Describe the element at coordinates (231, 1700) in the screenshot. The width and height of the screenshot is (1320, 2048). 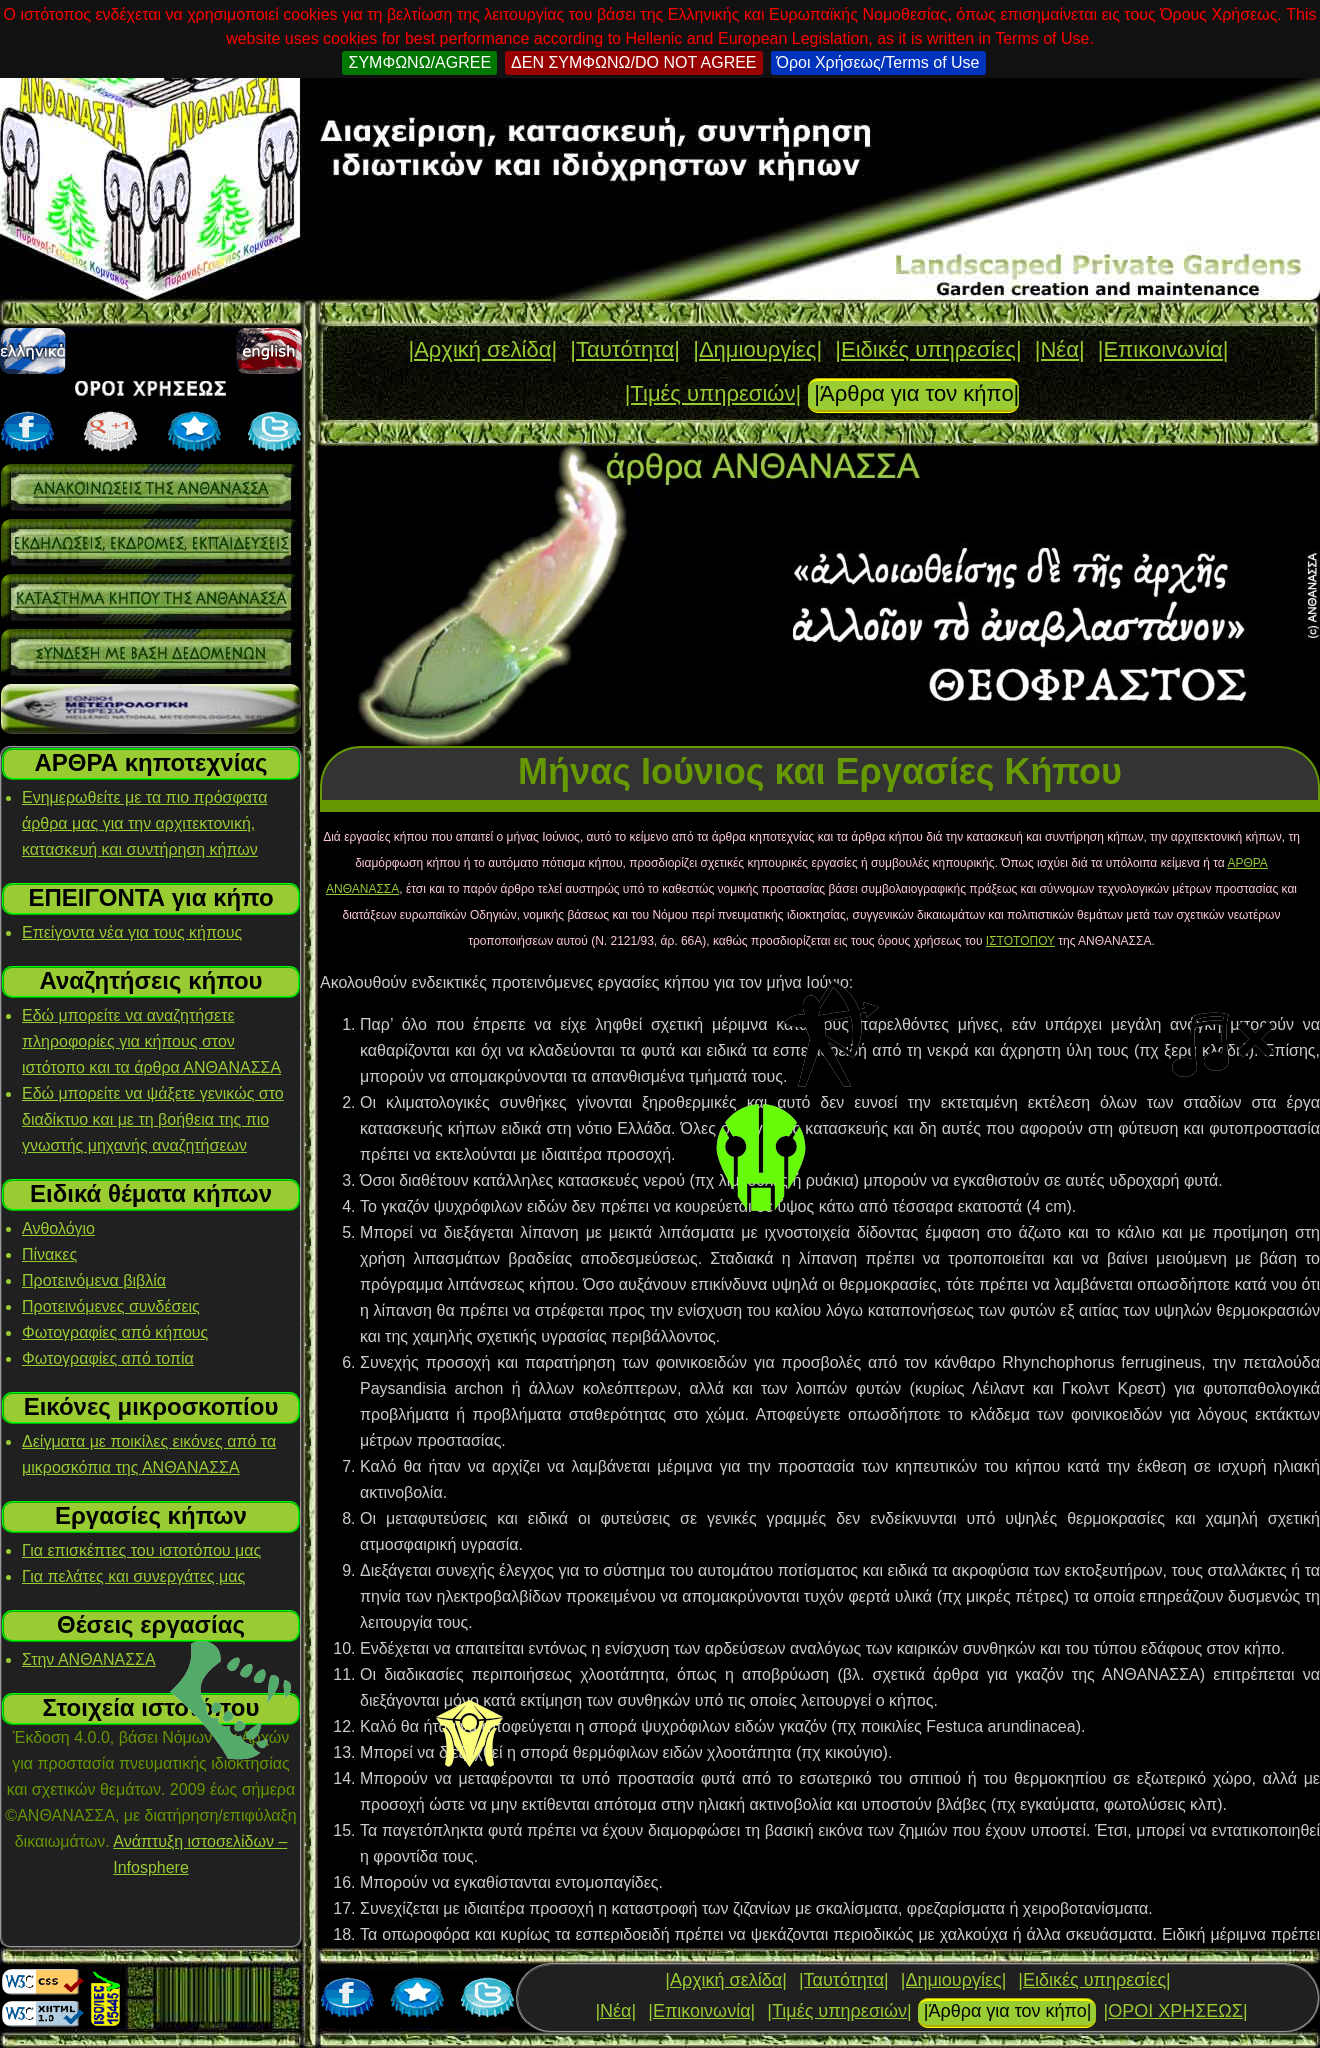
I see `jawbone item in a game inventory` at that location.